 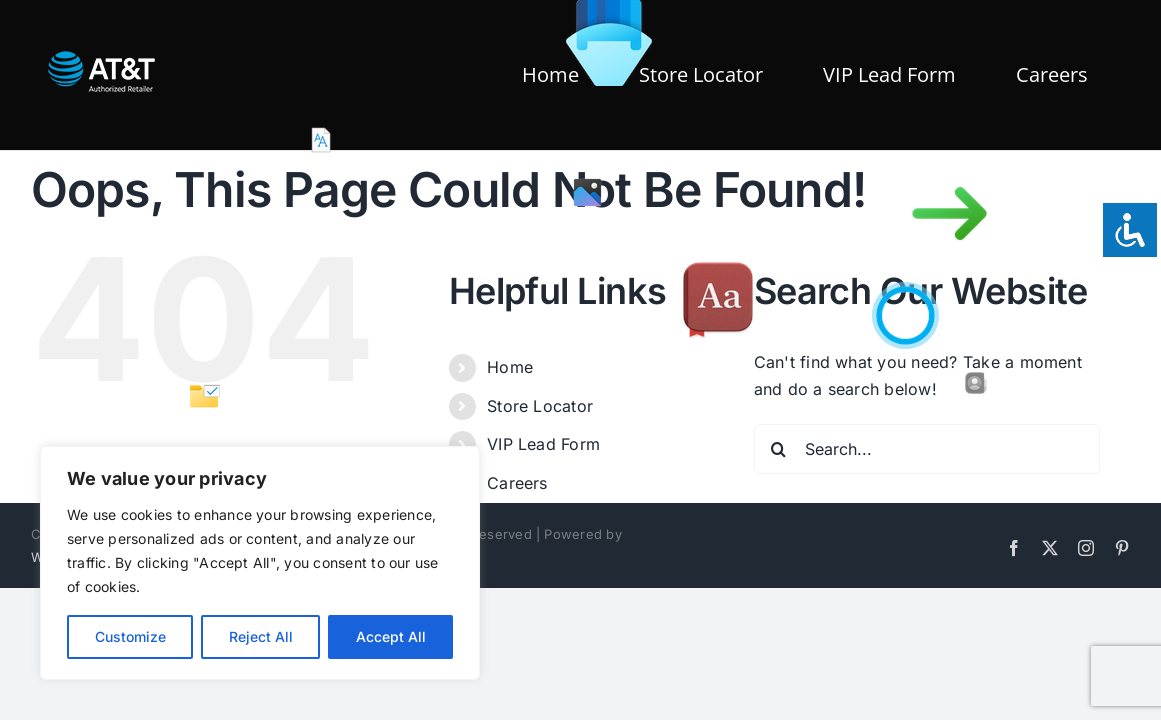 What do you see at coordinates (905, 315) in the screenshot?
I see `open Microsoft Cortana voice assistant` at bounding box center [905, 315].